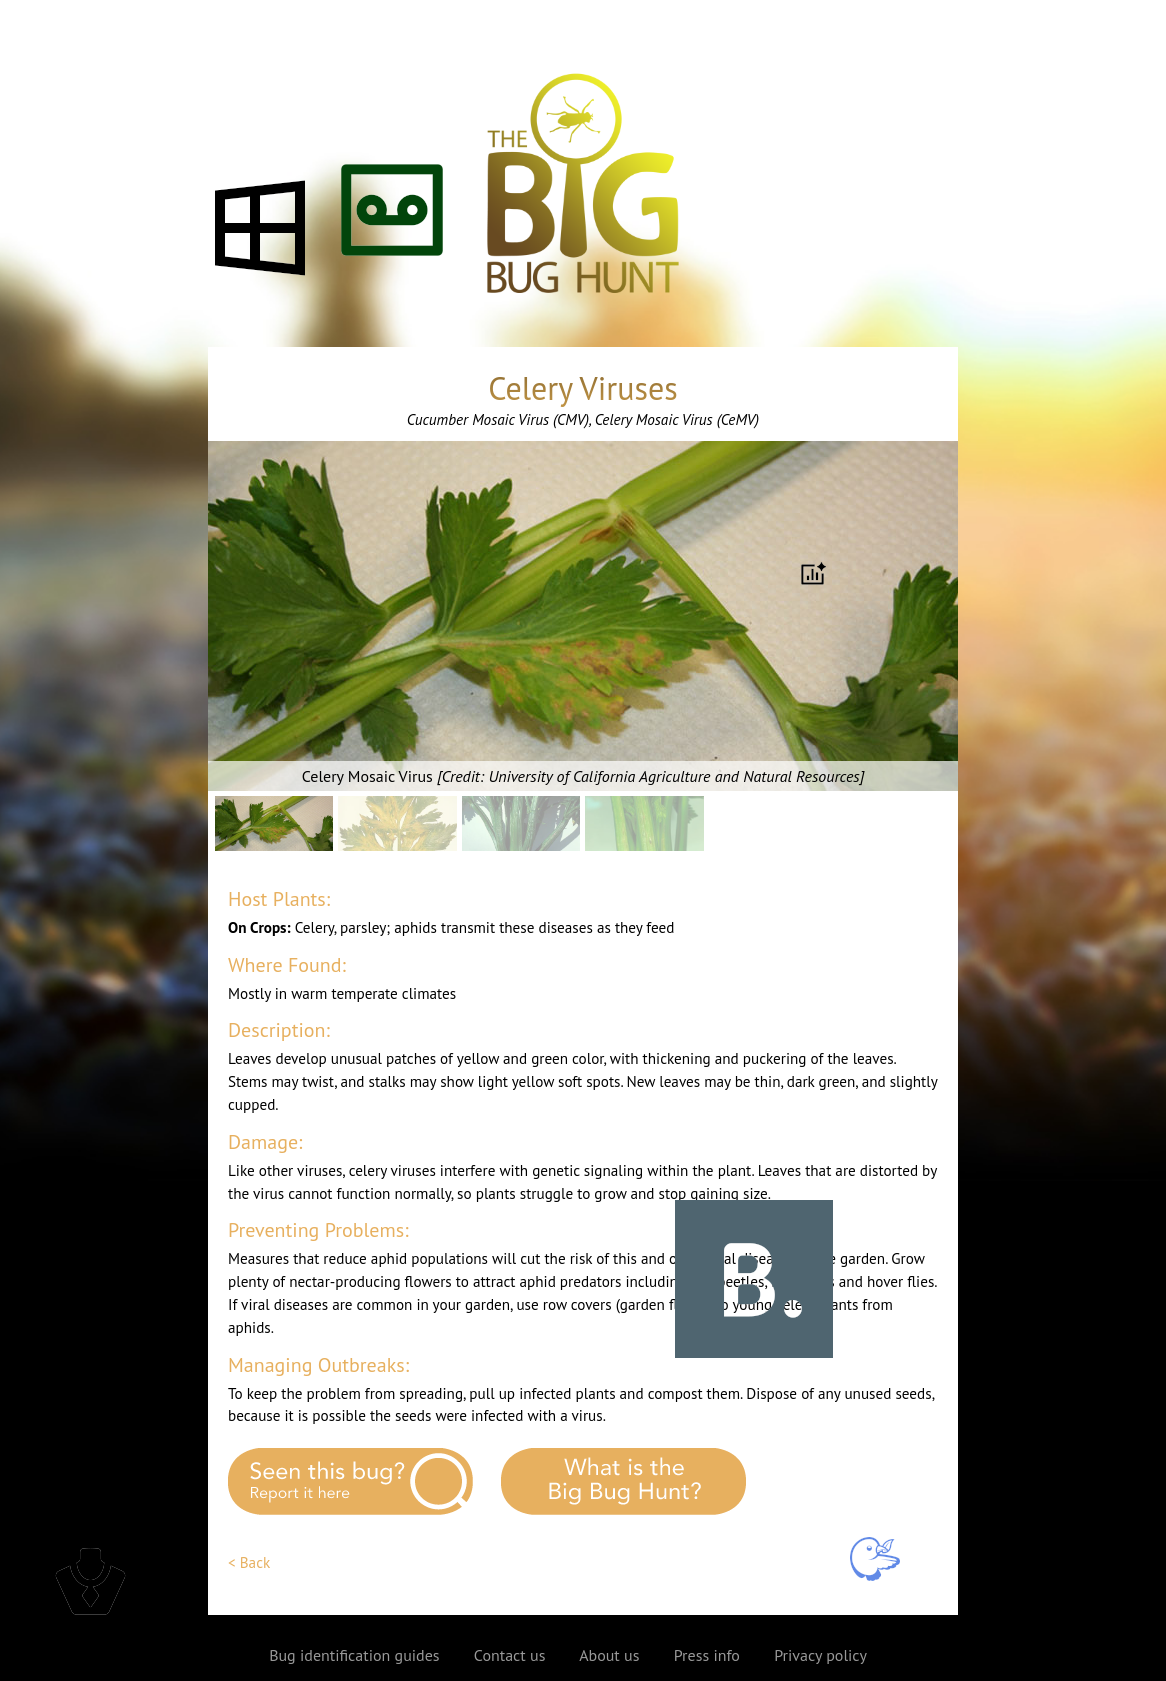 The height and width of the screenshot is (1681, 1166). What do you see at coordinates (90, 1583) in the screenshot?
I see `browse jewelry or accessories` at bounding box center [90, 1583].